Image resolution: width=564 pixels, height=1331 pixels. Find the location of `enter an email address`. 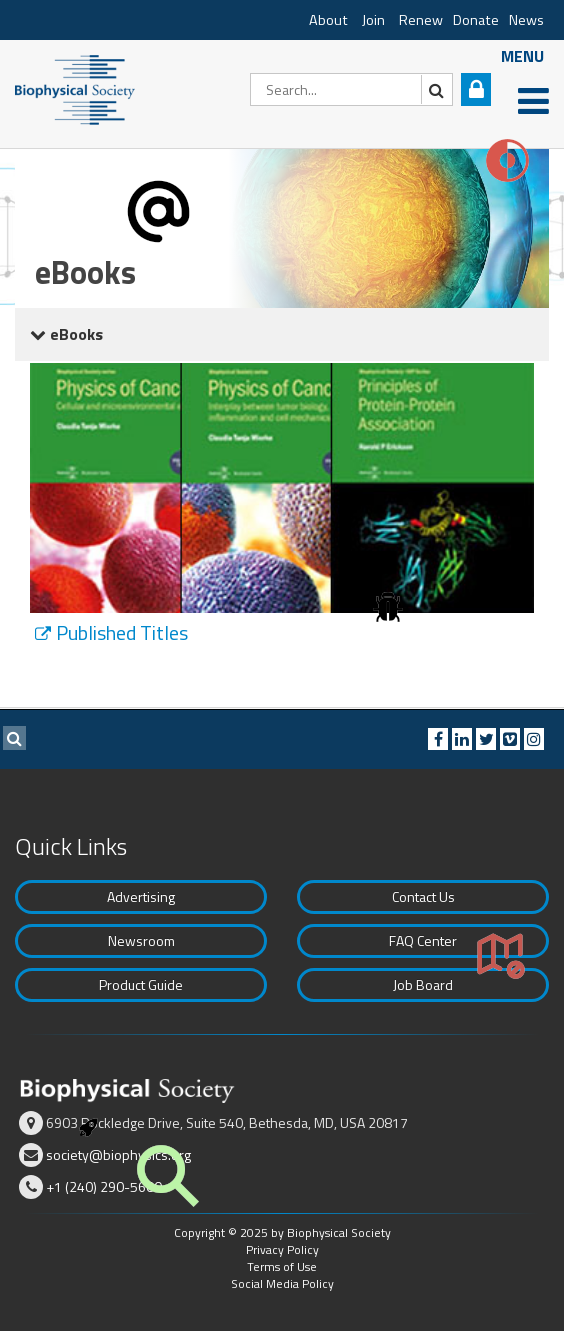

enter an email address is located at coordinates (158, 211).